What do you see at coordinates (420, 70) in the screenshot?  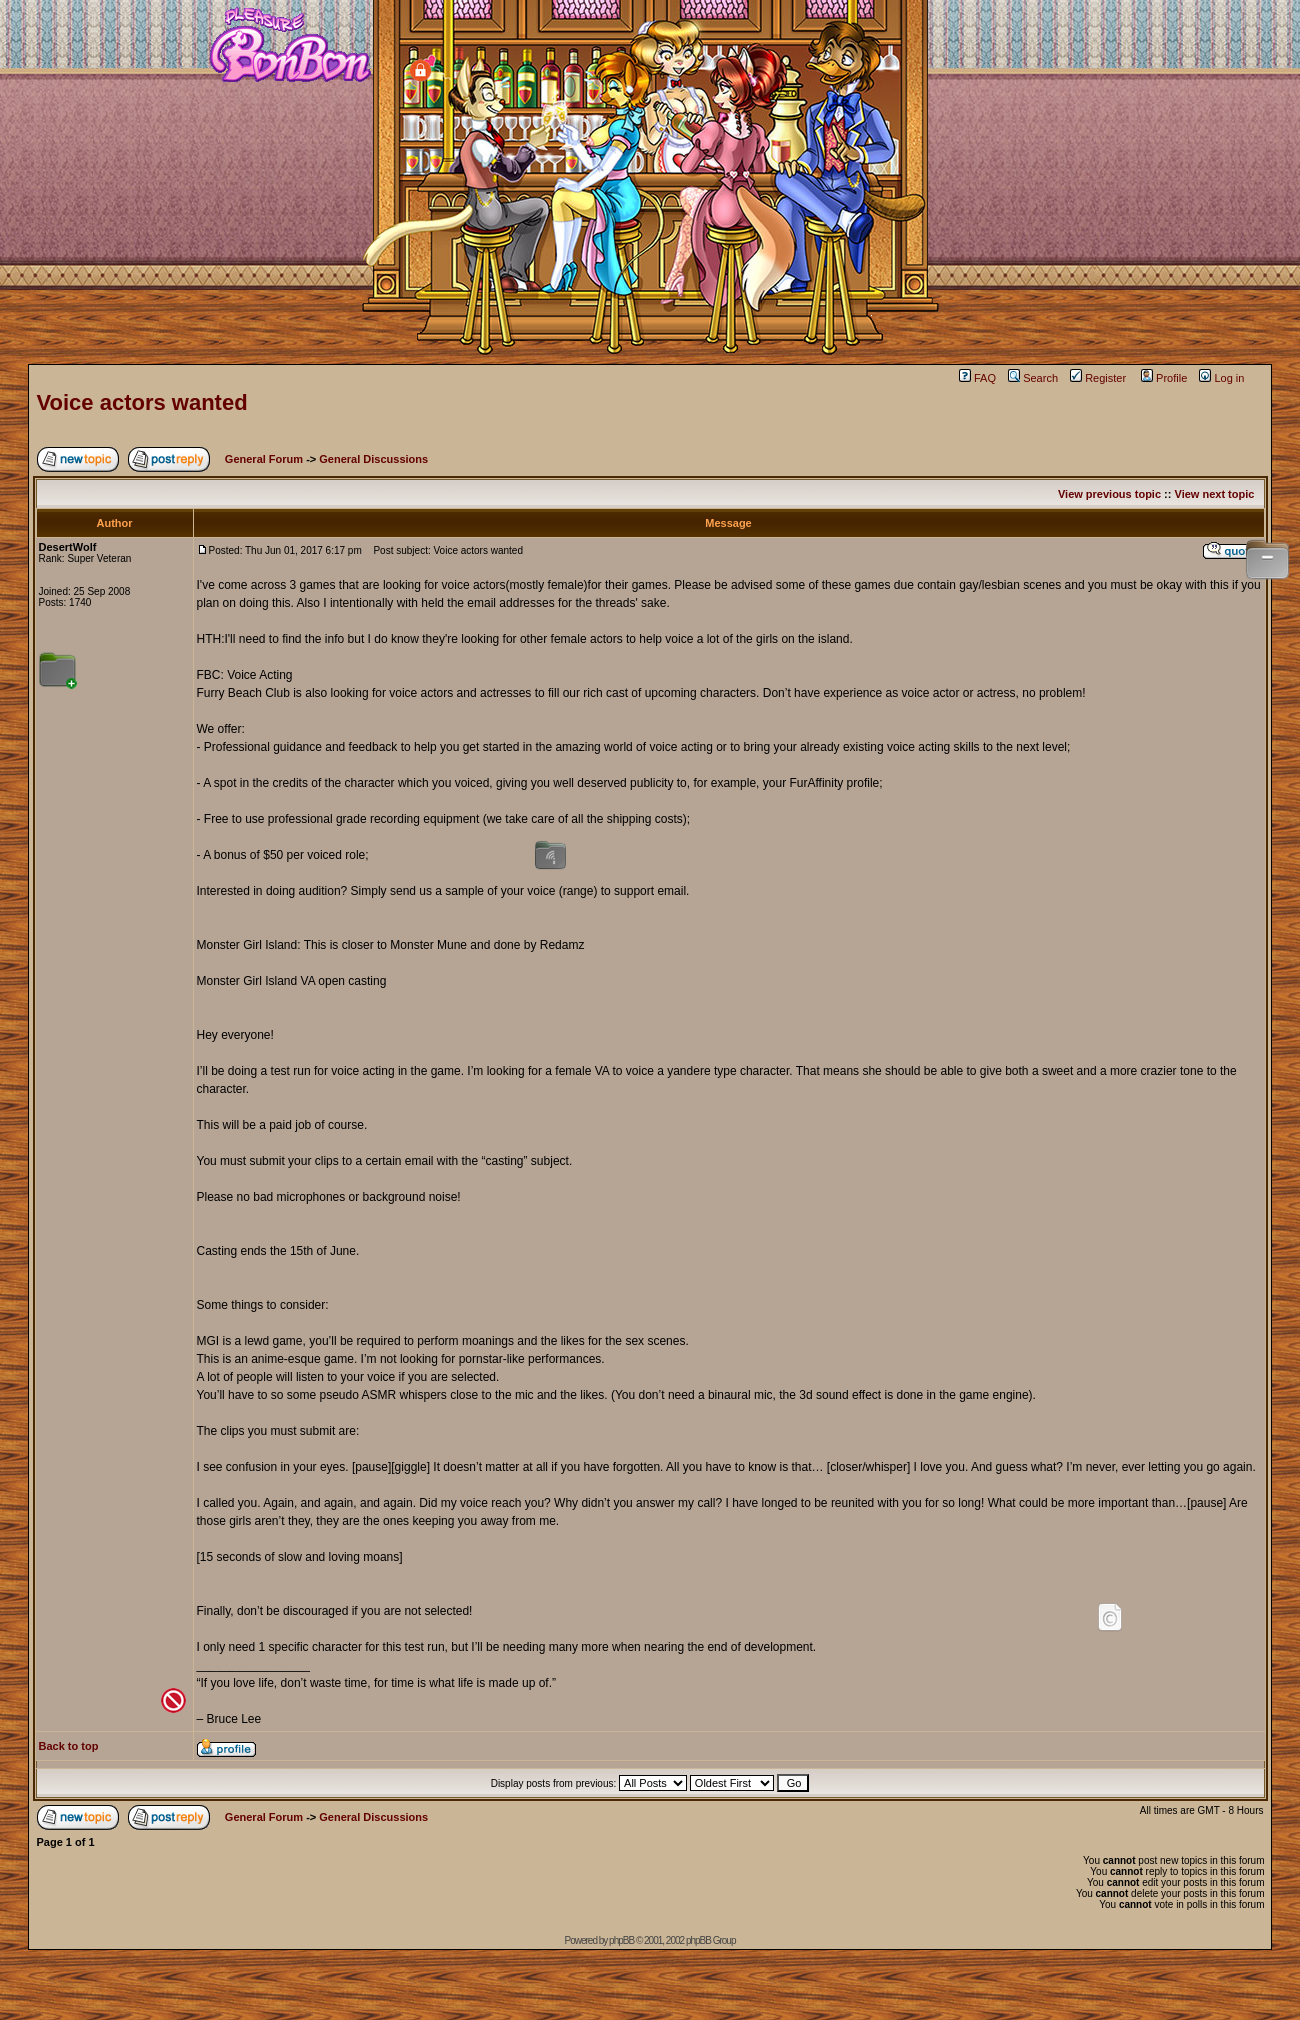 I see `lock your screen` at bounding box center [420, 70].